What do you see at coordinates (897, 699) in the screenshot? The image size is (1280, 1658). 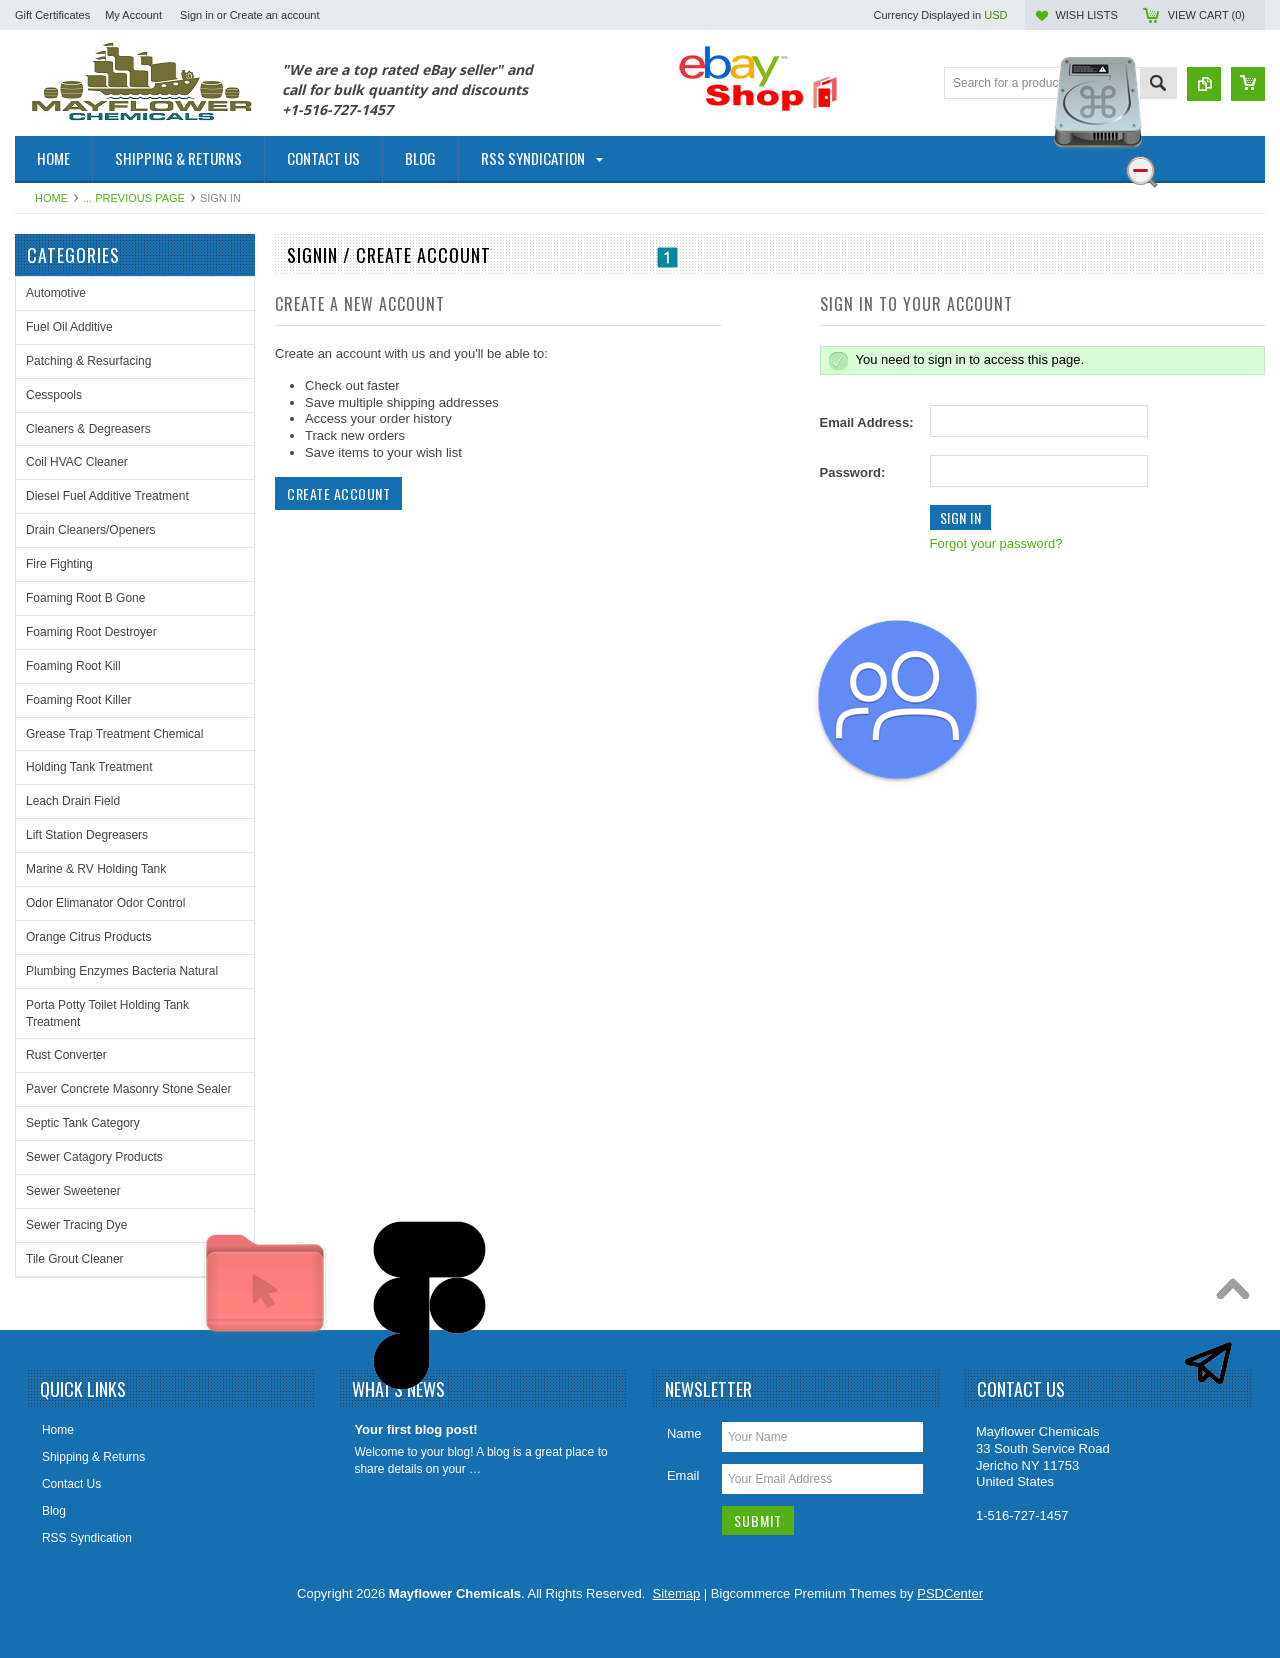 I see `switch user account` at bounding box center [897, 699].